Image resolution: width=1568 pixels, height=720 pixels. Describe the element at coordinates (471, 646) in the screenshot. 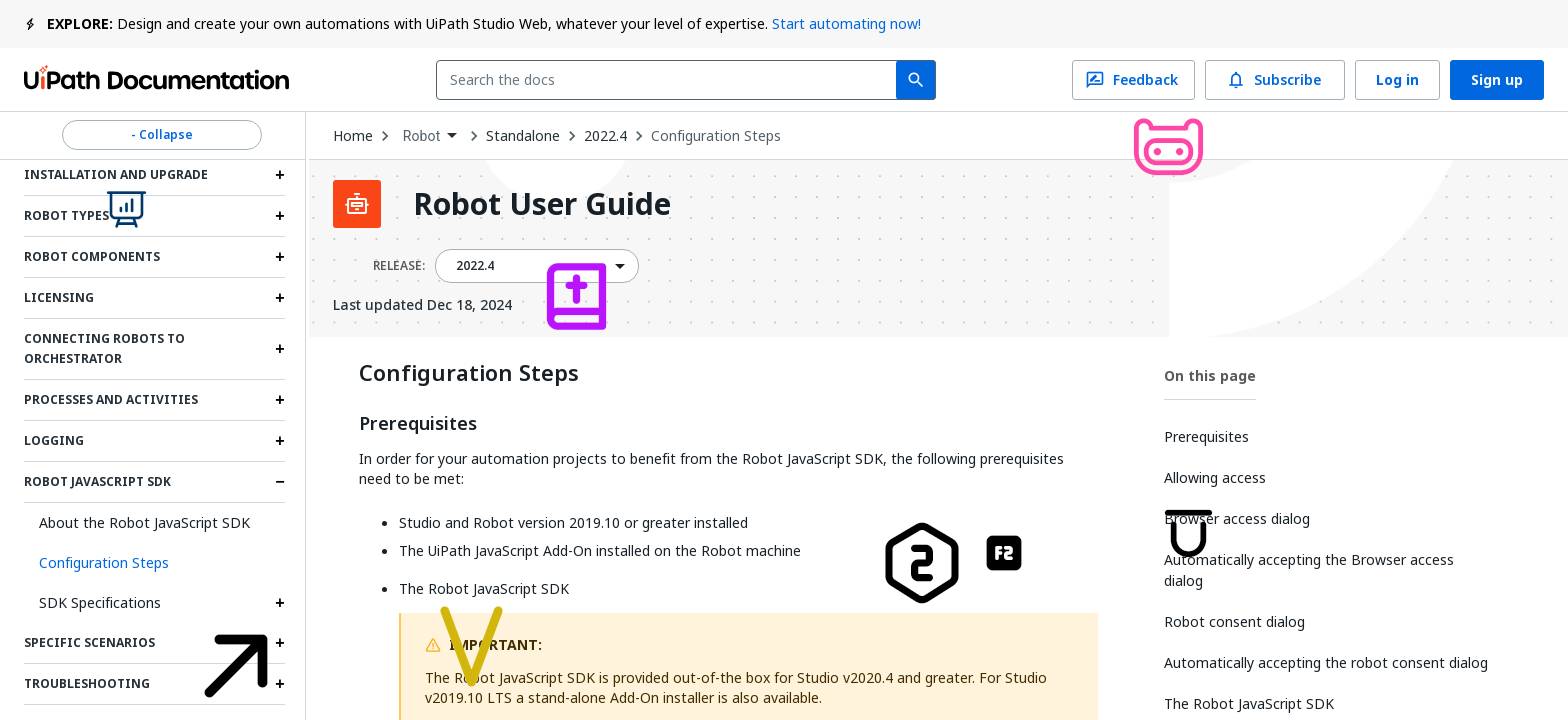

I see `indicates items starting with the letter V` at that location.